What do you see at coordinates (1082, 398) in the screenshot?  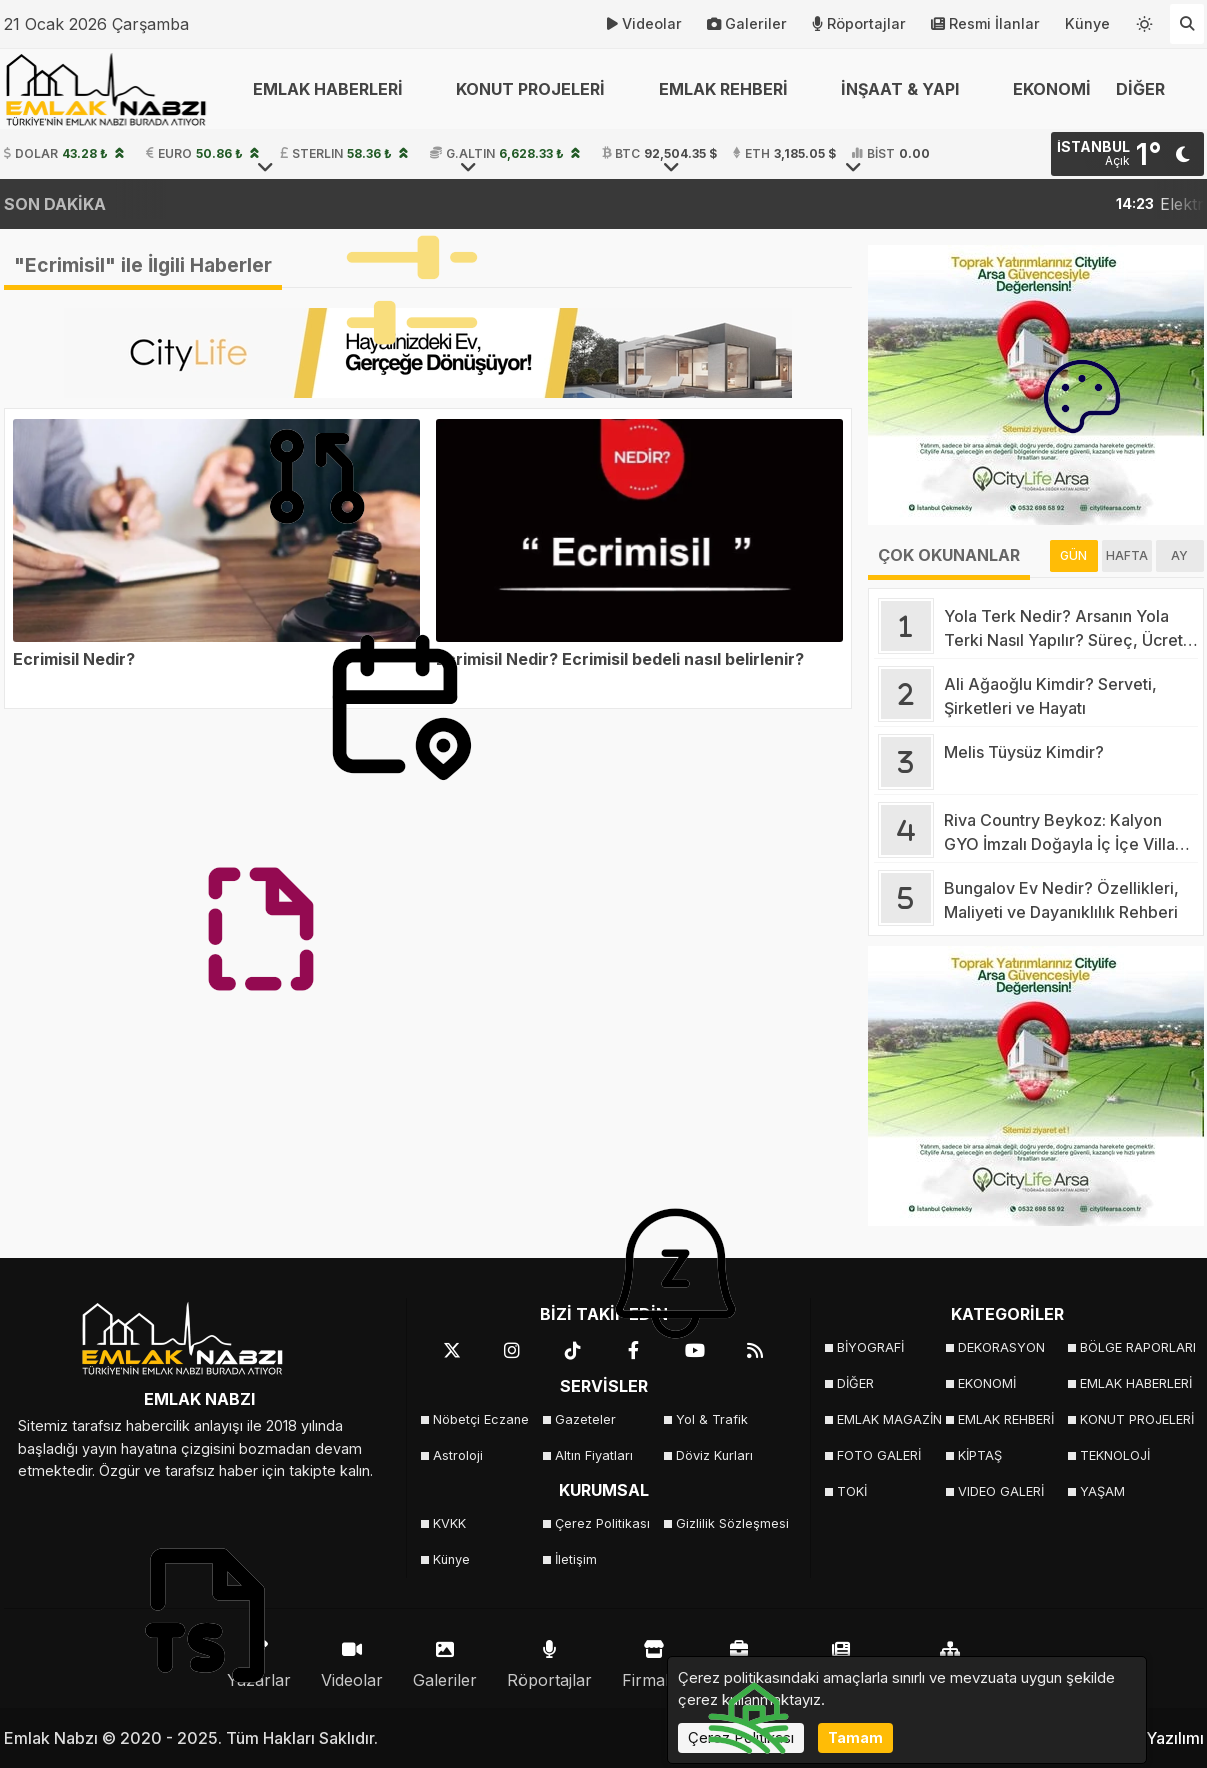 I see `access color or theme settings` at bounding box center [1082, 398].